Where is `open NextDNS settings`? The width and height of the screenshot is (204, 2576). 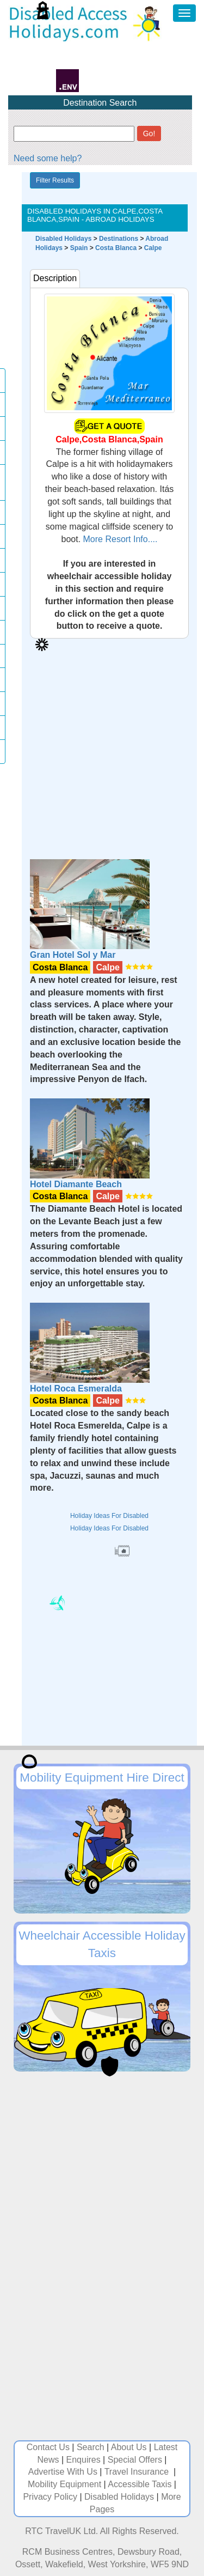 open NextDNS settings is located at coordinates (109, 2066).